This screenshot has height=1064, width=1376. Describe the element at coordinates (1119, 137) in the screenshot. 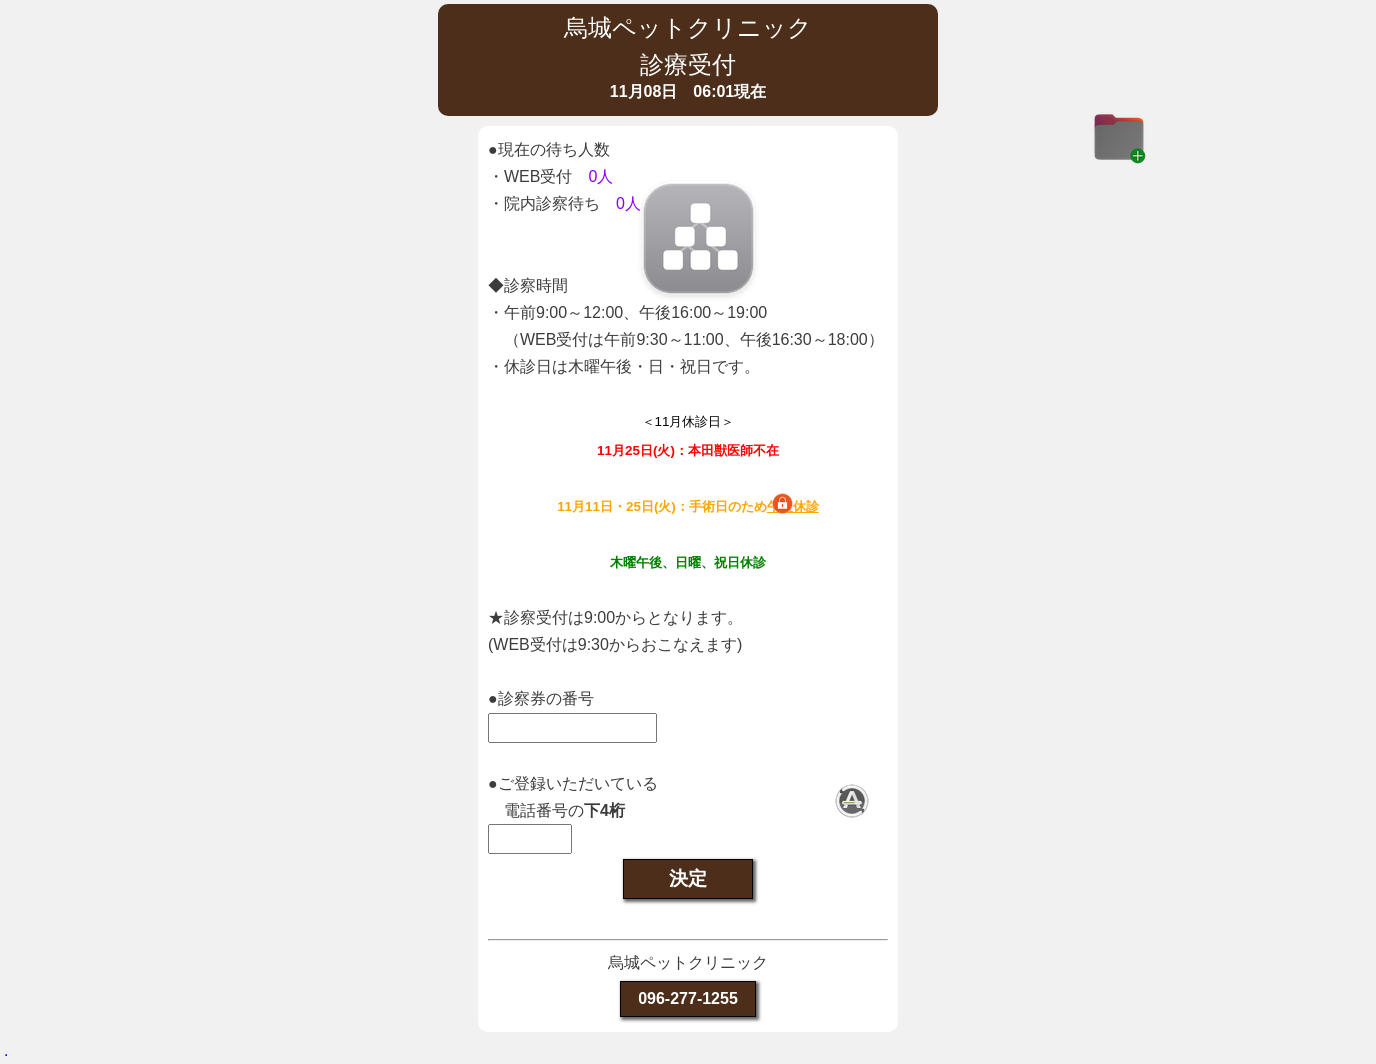

I see `create a new folder` at that location.